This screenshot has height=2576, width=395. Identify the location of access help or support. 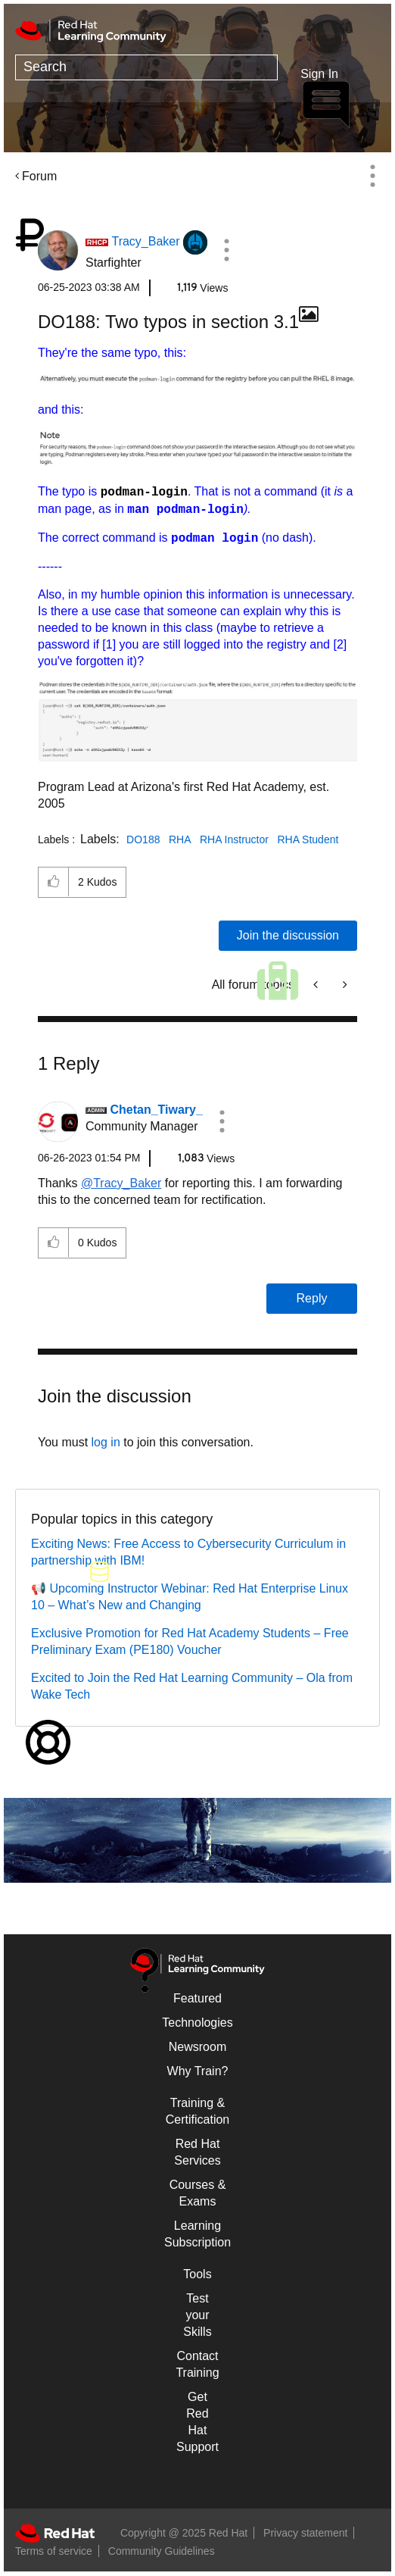
(145, 1970).